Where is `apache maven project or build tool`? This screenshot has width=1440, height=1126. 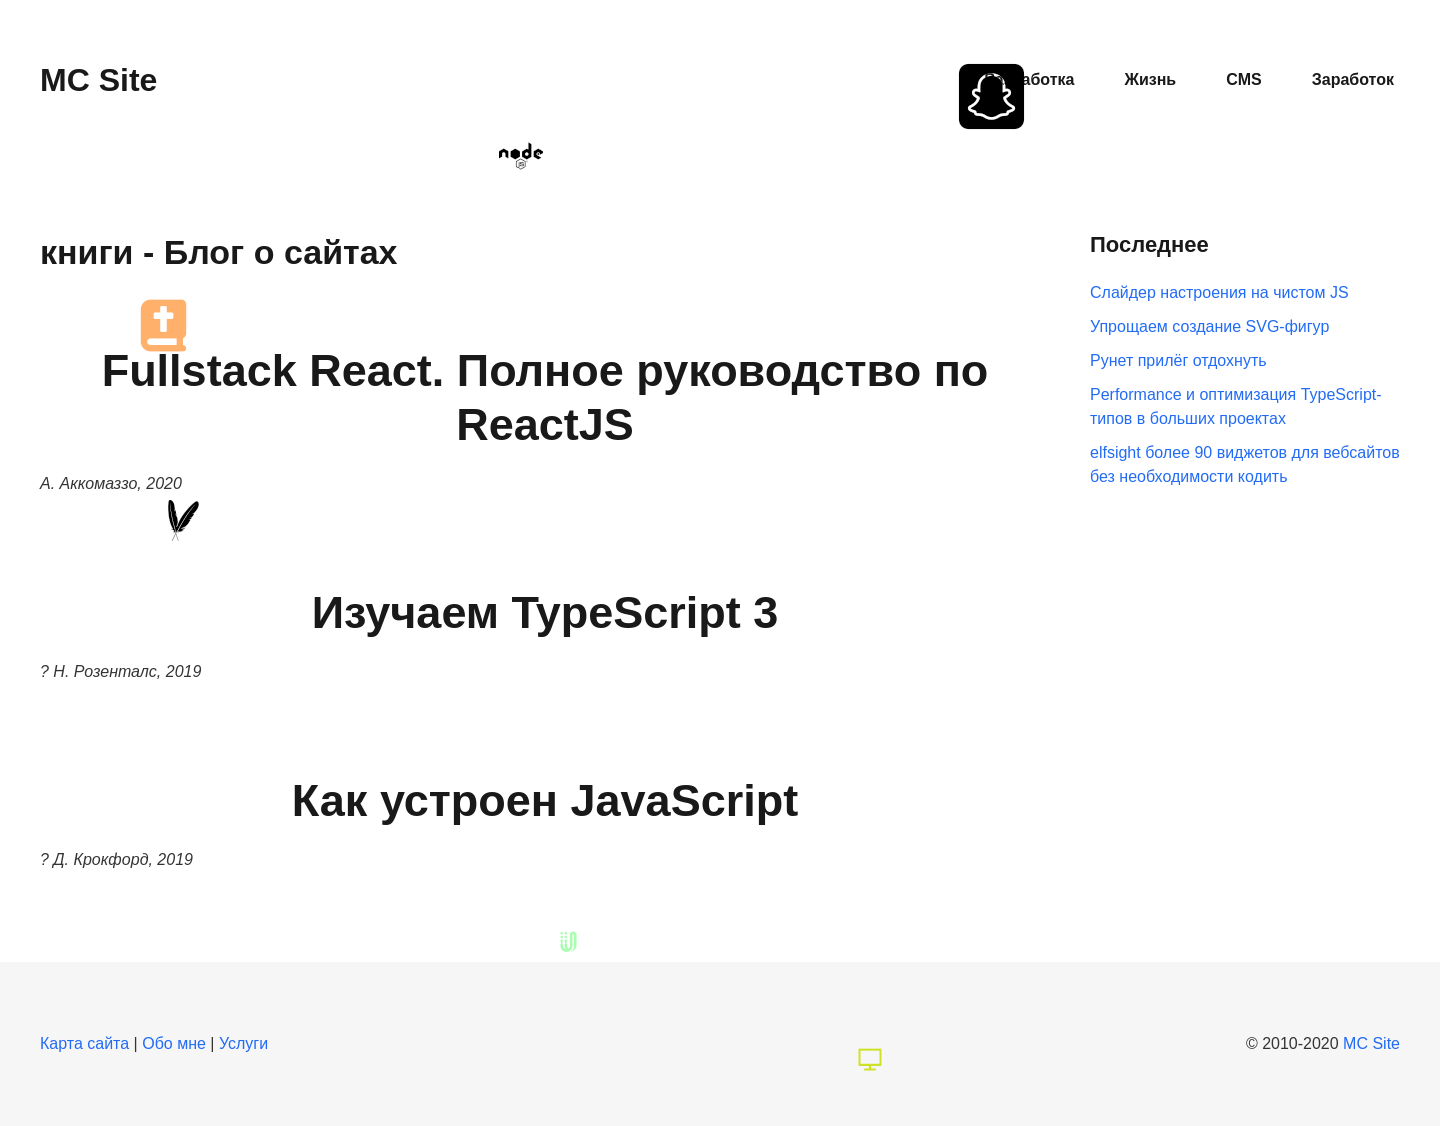 apache maven project or build tool is located at coordinates (183, 520).